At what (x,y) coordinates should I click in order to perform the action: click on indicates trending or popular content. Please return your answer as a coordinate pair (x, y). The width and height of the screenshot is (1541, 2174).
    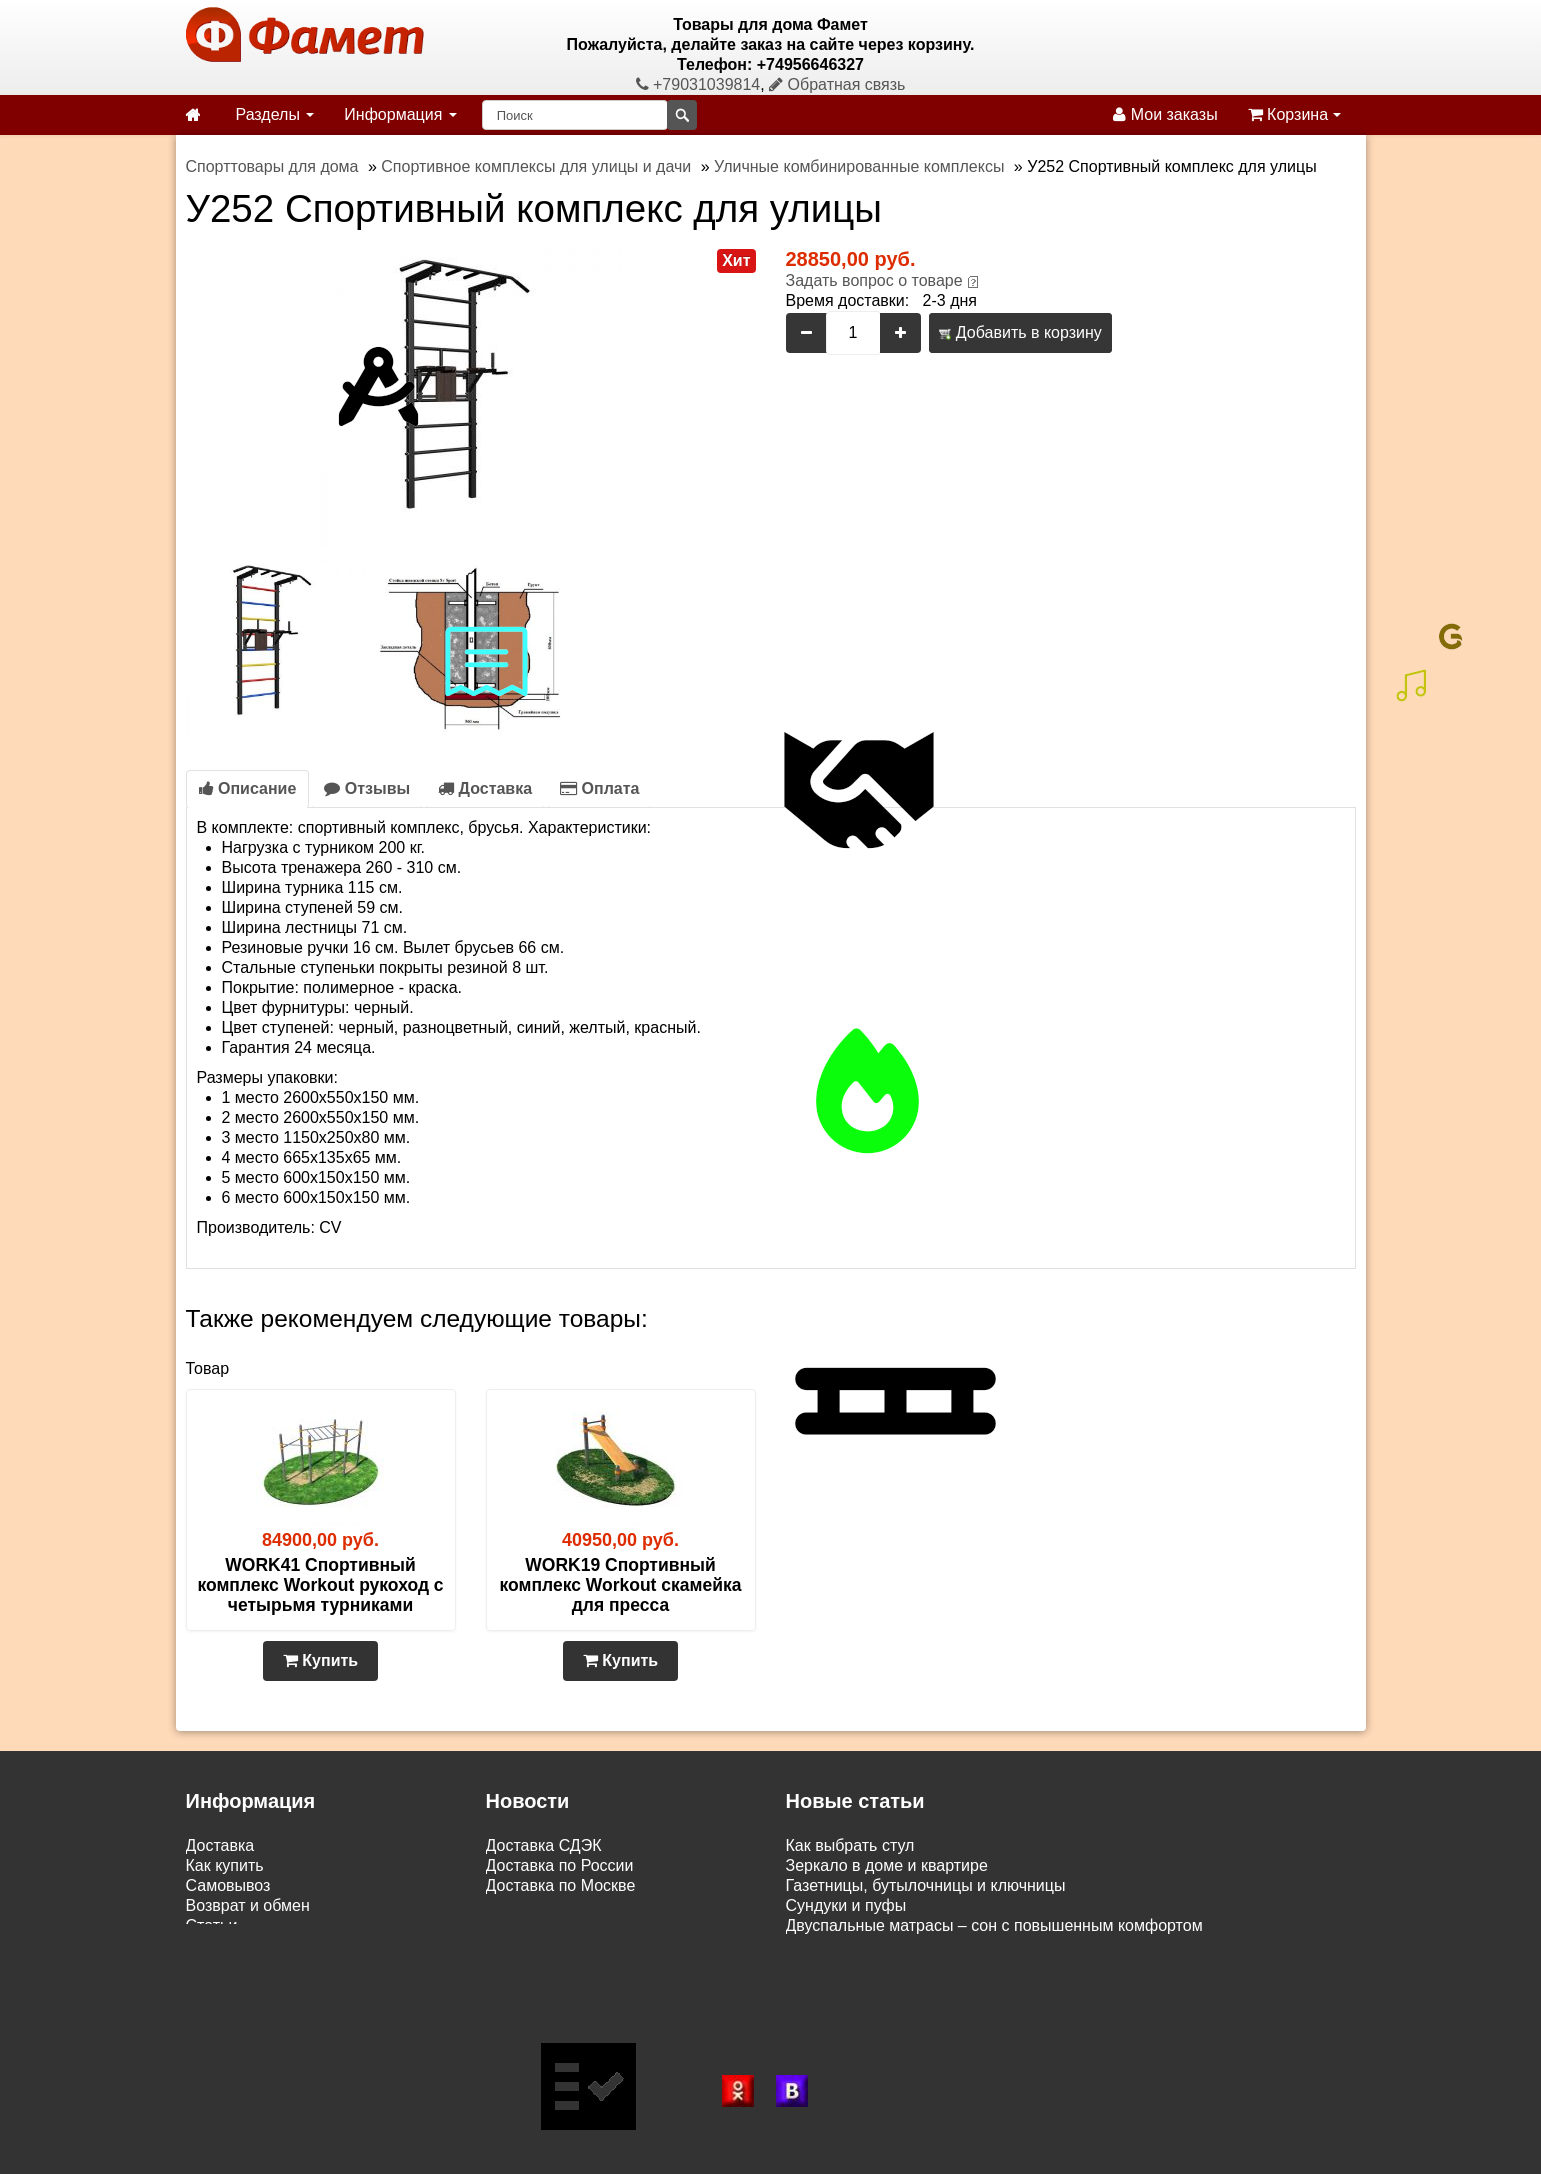
    Looking at the image, I should click on (867, 1094).